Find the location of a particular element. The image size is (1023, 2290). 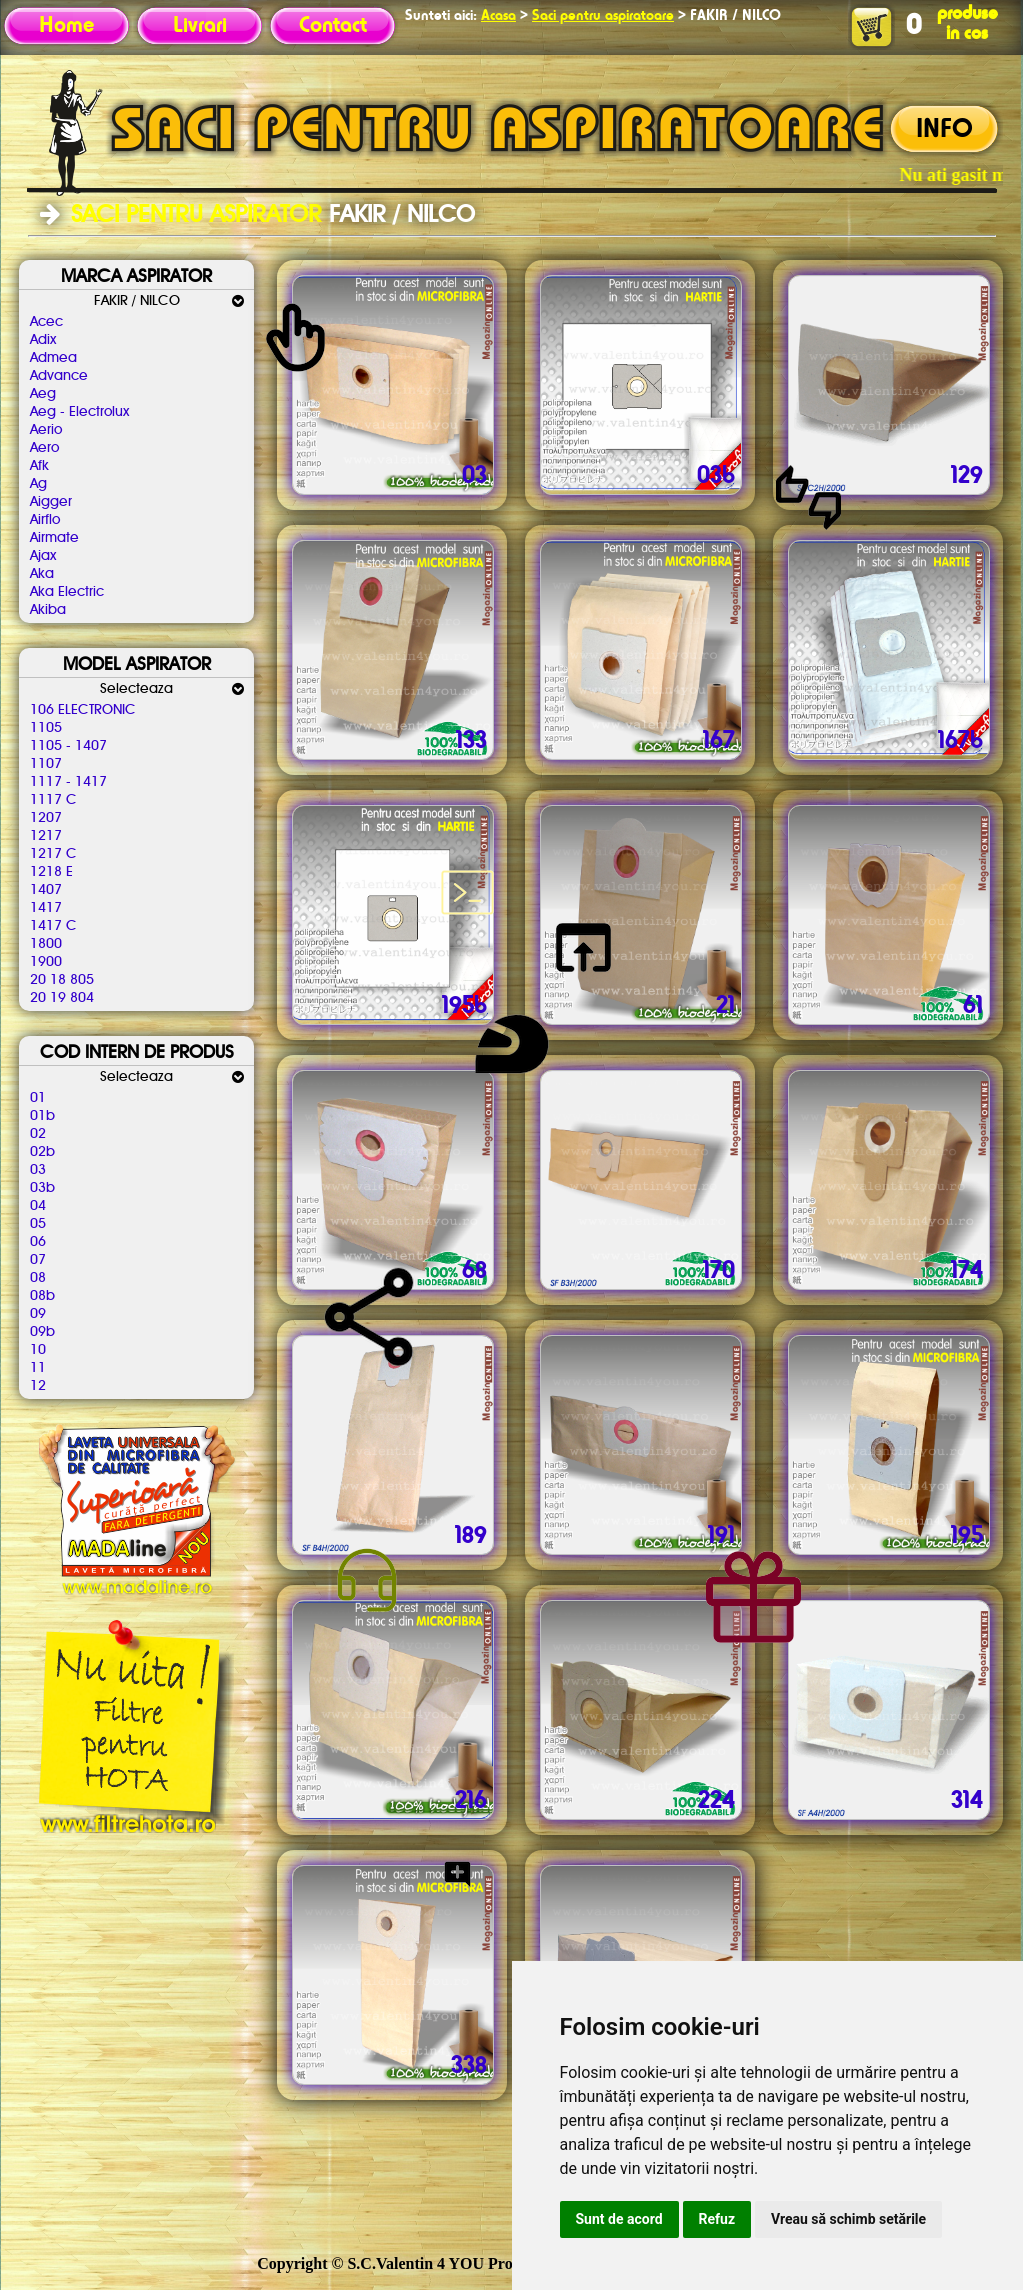

access motorsports or racing content is located at coordinates (512, 1044).